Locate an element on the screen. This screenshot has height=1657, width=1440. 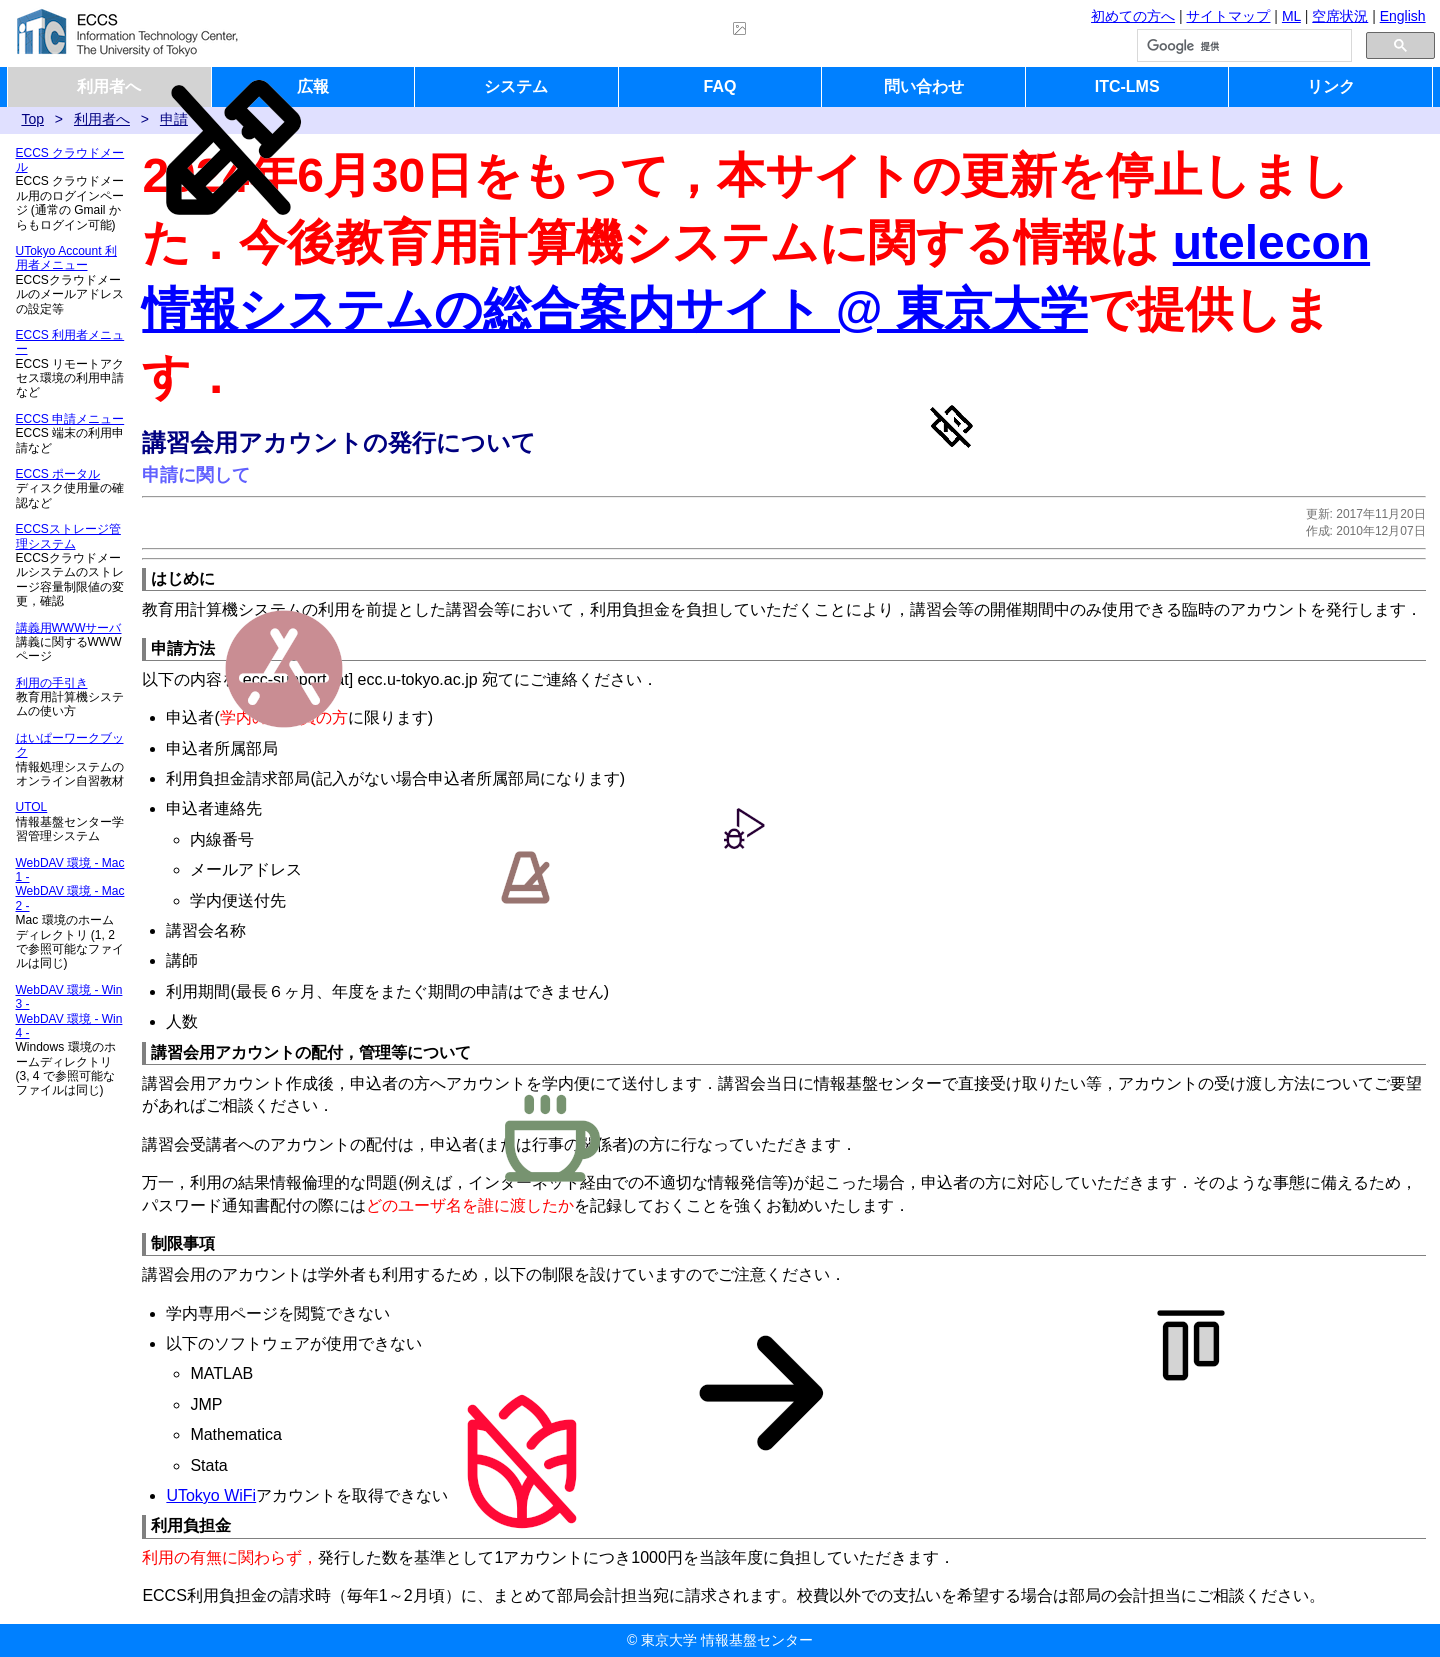
adjust tempo or timing settings is located at coordinates (525, 877).